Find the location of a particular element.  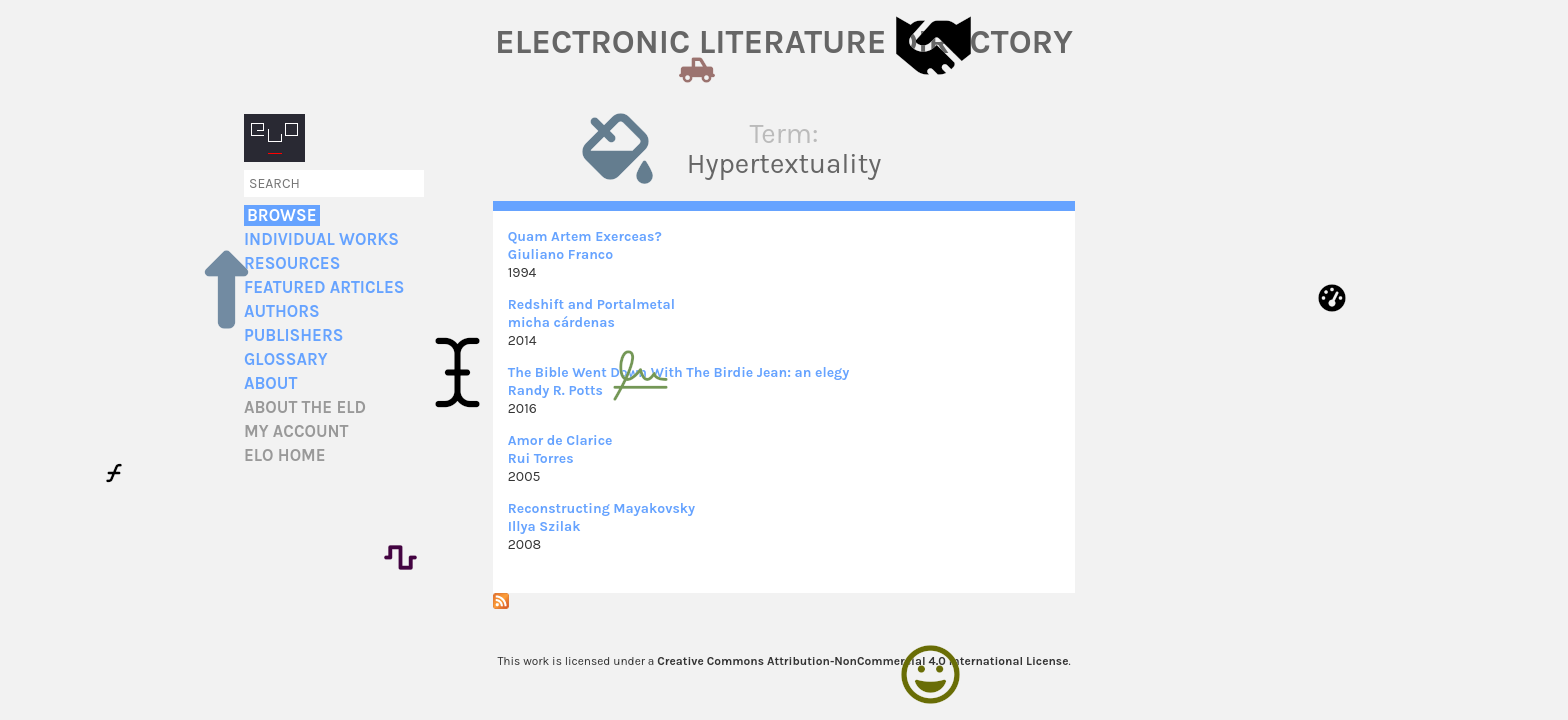

initiate a partnership or collaboration is located at coordinates (933, 45).